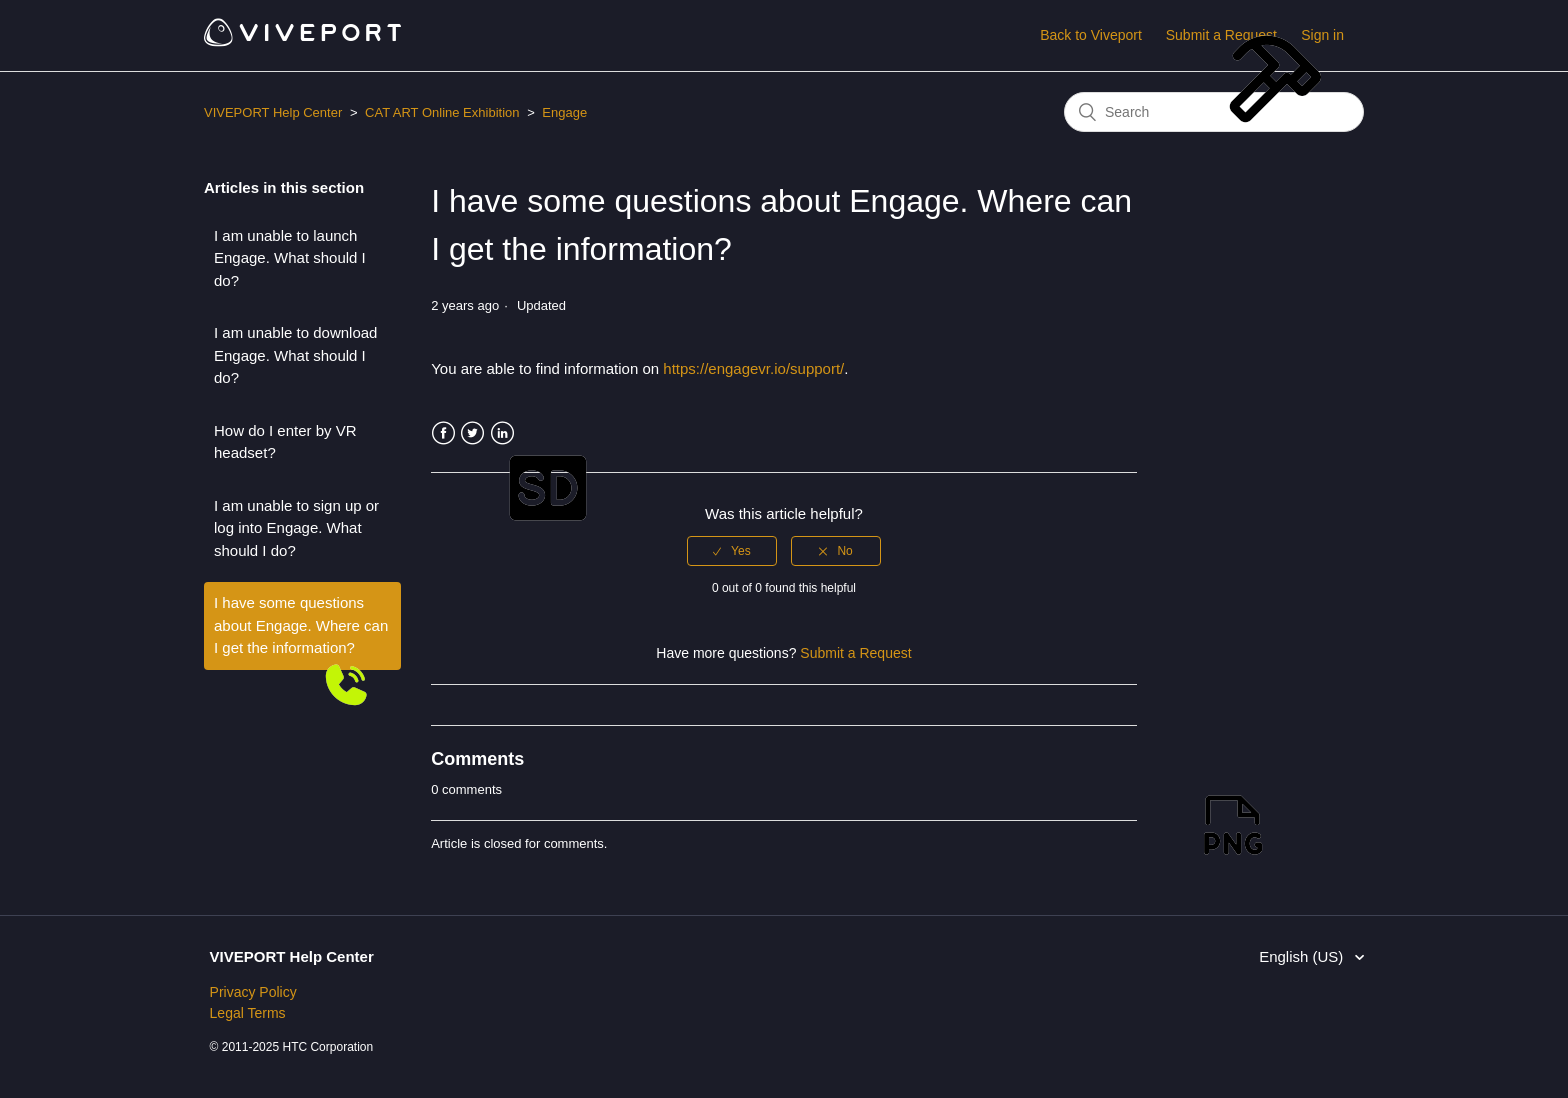 The height and width of the screenshot is (1098, 1568). I want to click on access tools or settings, so click(1271, 80).